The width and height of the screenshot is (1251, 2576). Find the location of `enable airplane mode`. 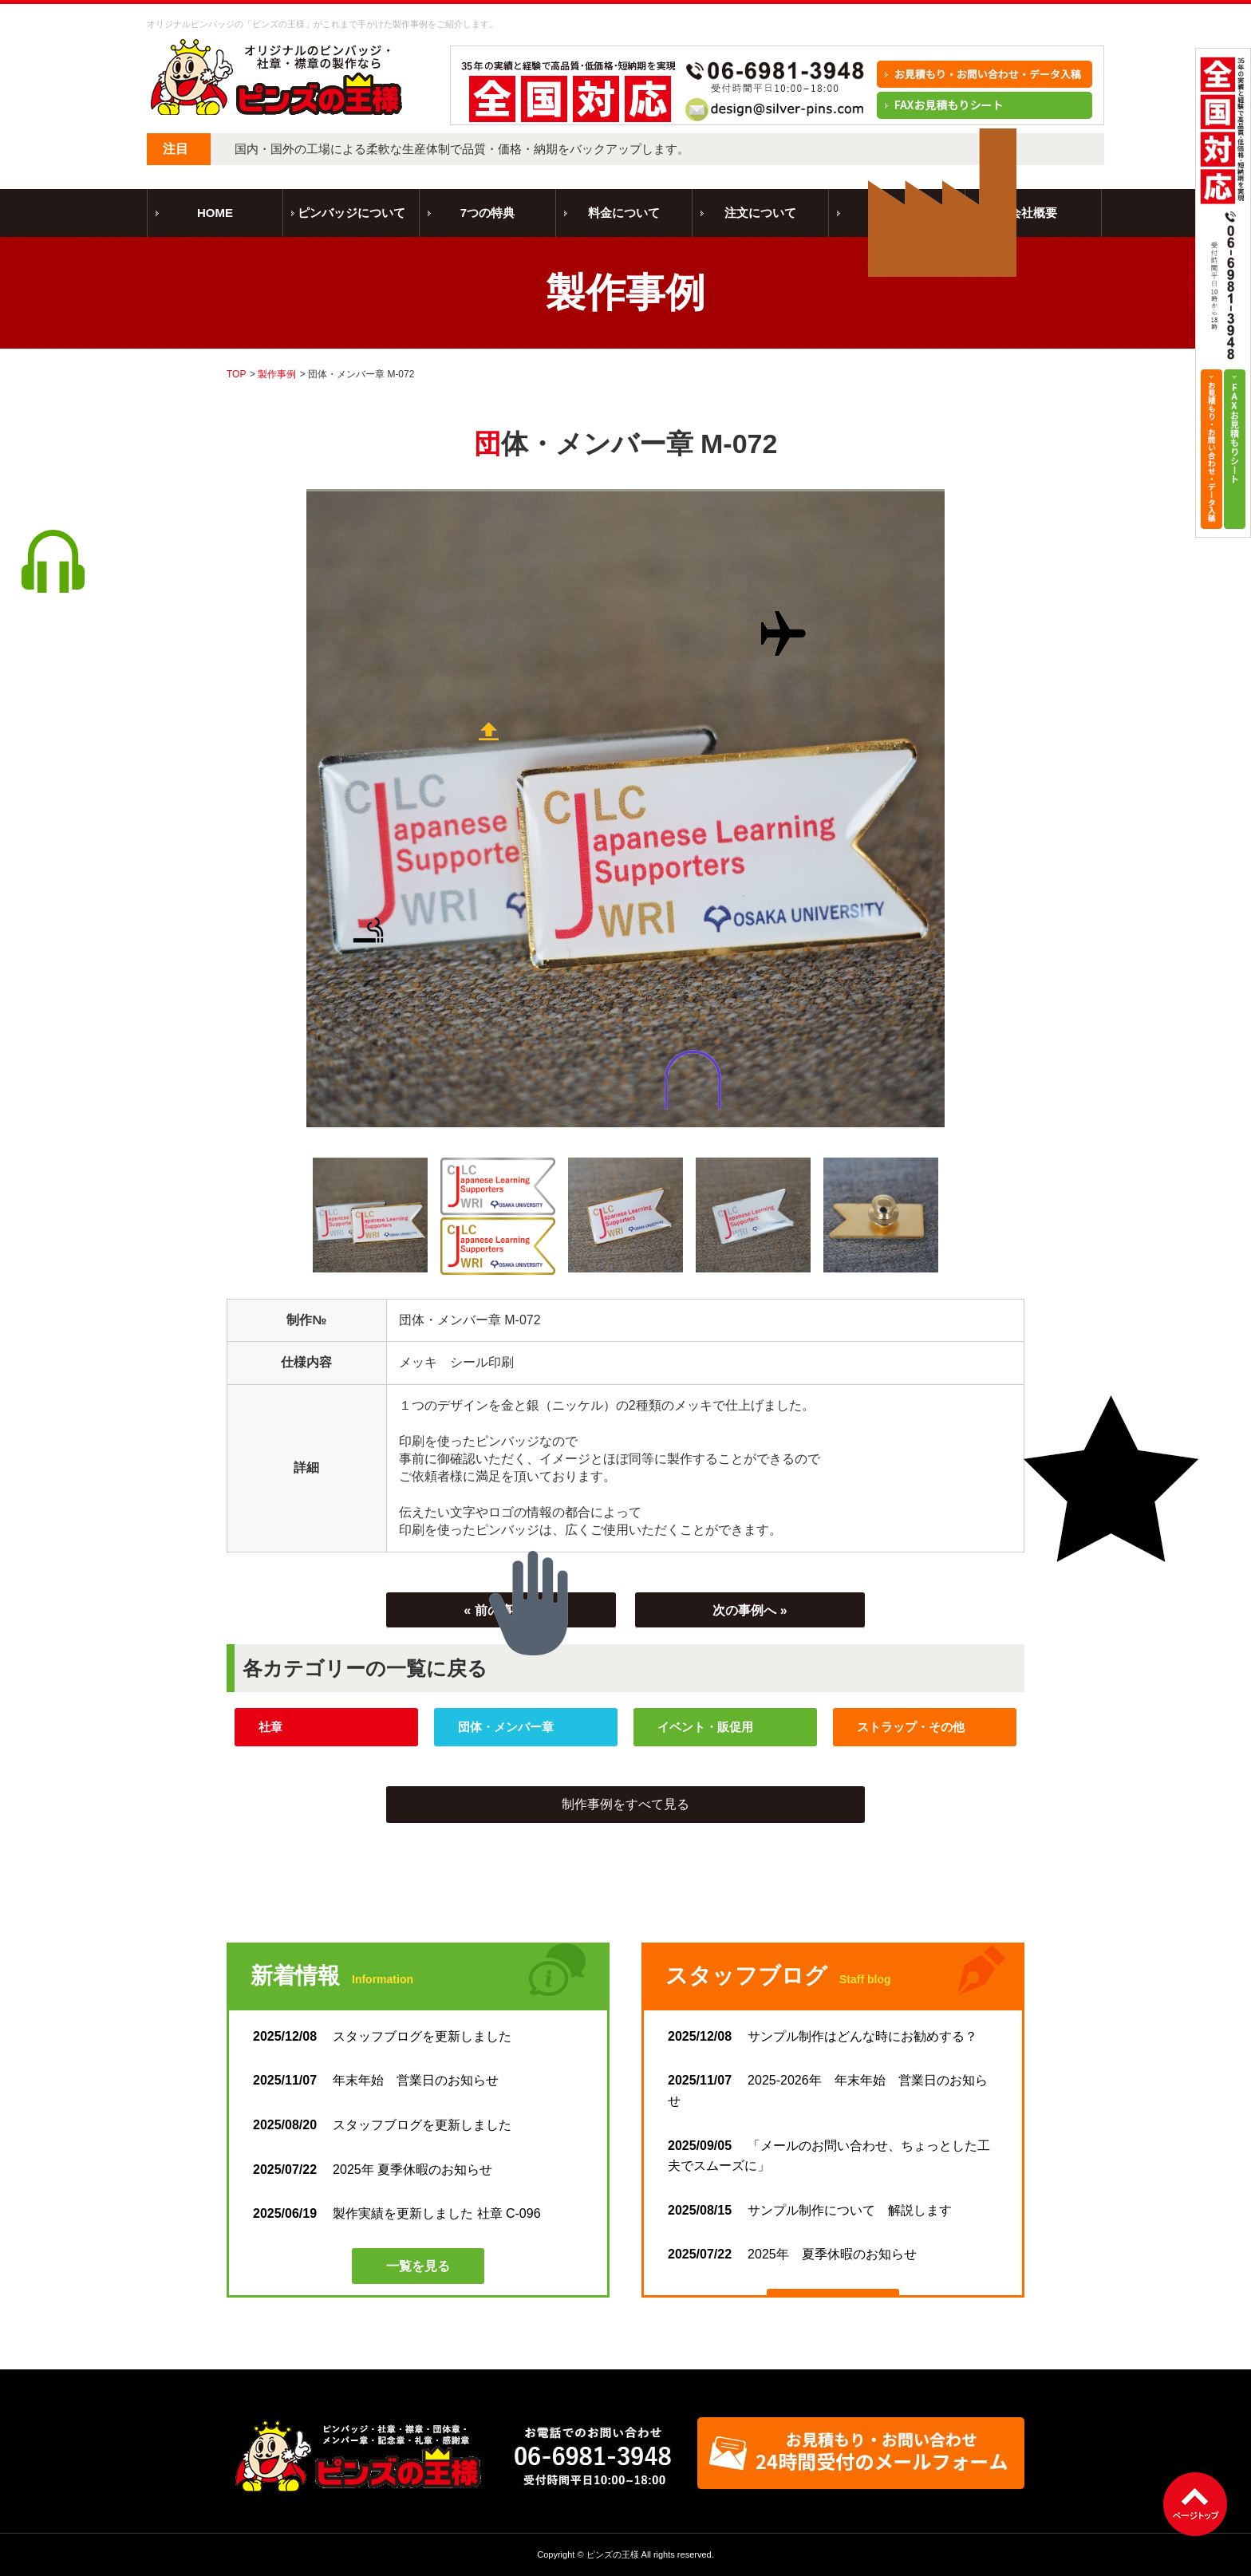

enable airplane mode is located at coordinates (783, 633).